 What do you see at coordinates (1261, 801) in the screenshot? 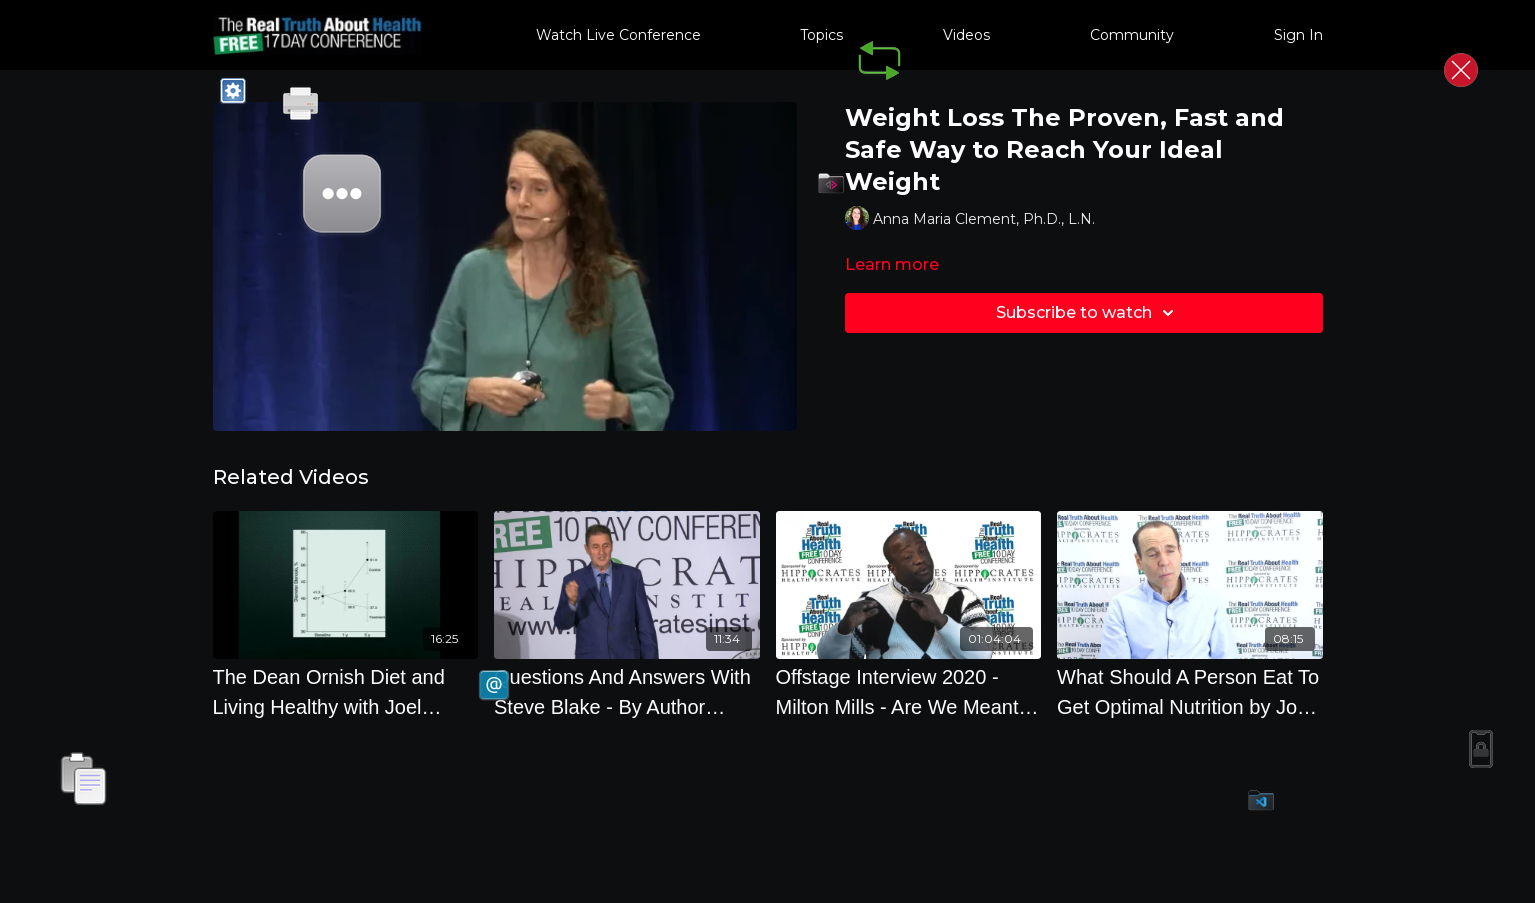
I see `open folder containing visual studio code projects` at bounding box center [1261, 801].